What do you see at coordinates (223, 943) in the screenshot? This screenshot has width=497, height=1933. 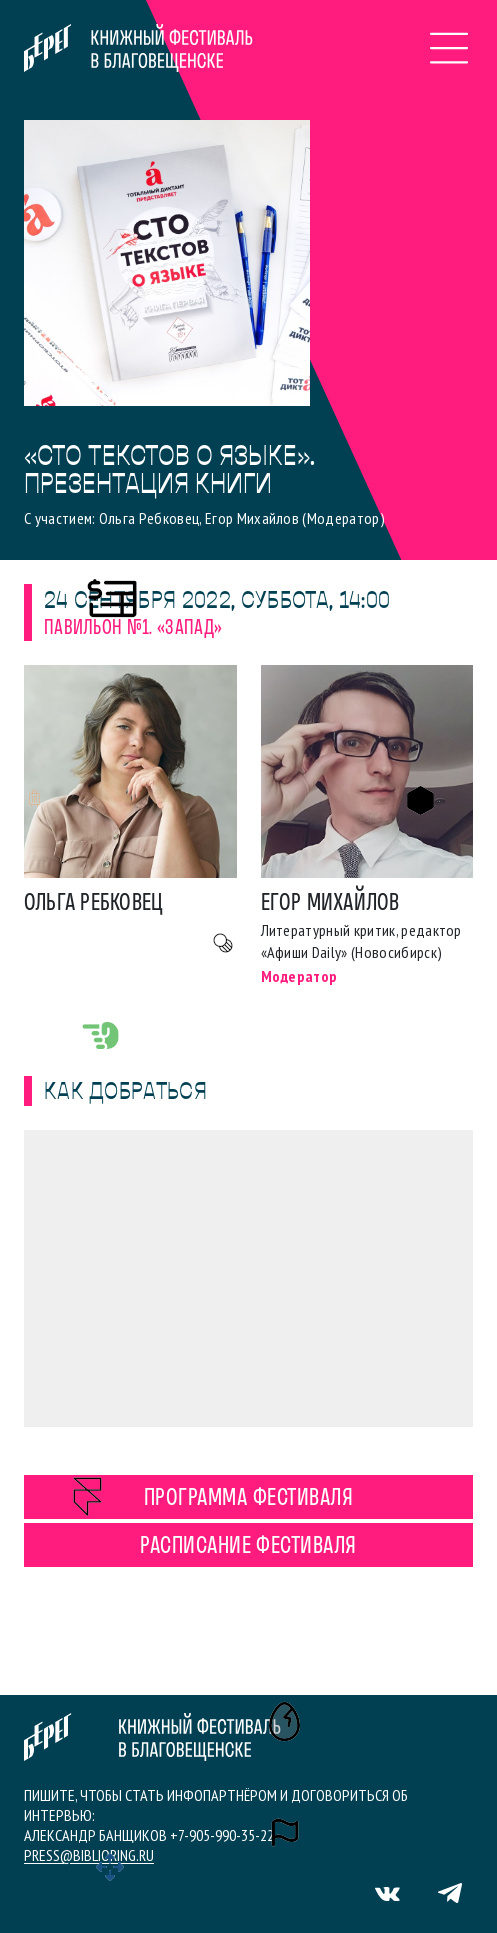 I see `subtract or remove a shape from selection` at bounding box center [223, 943].